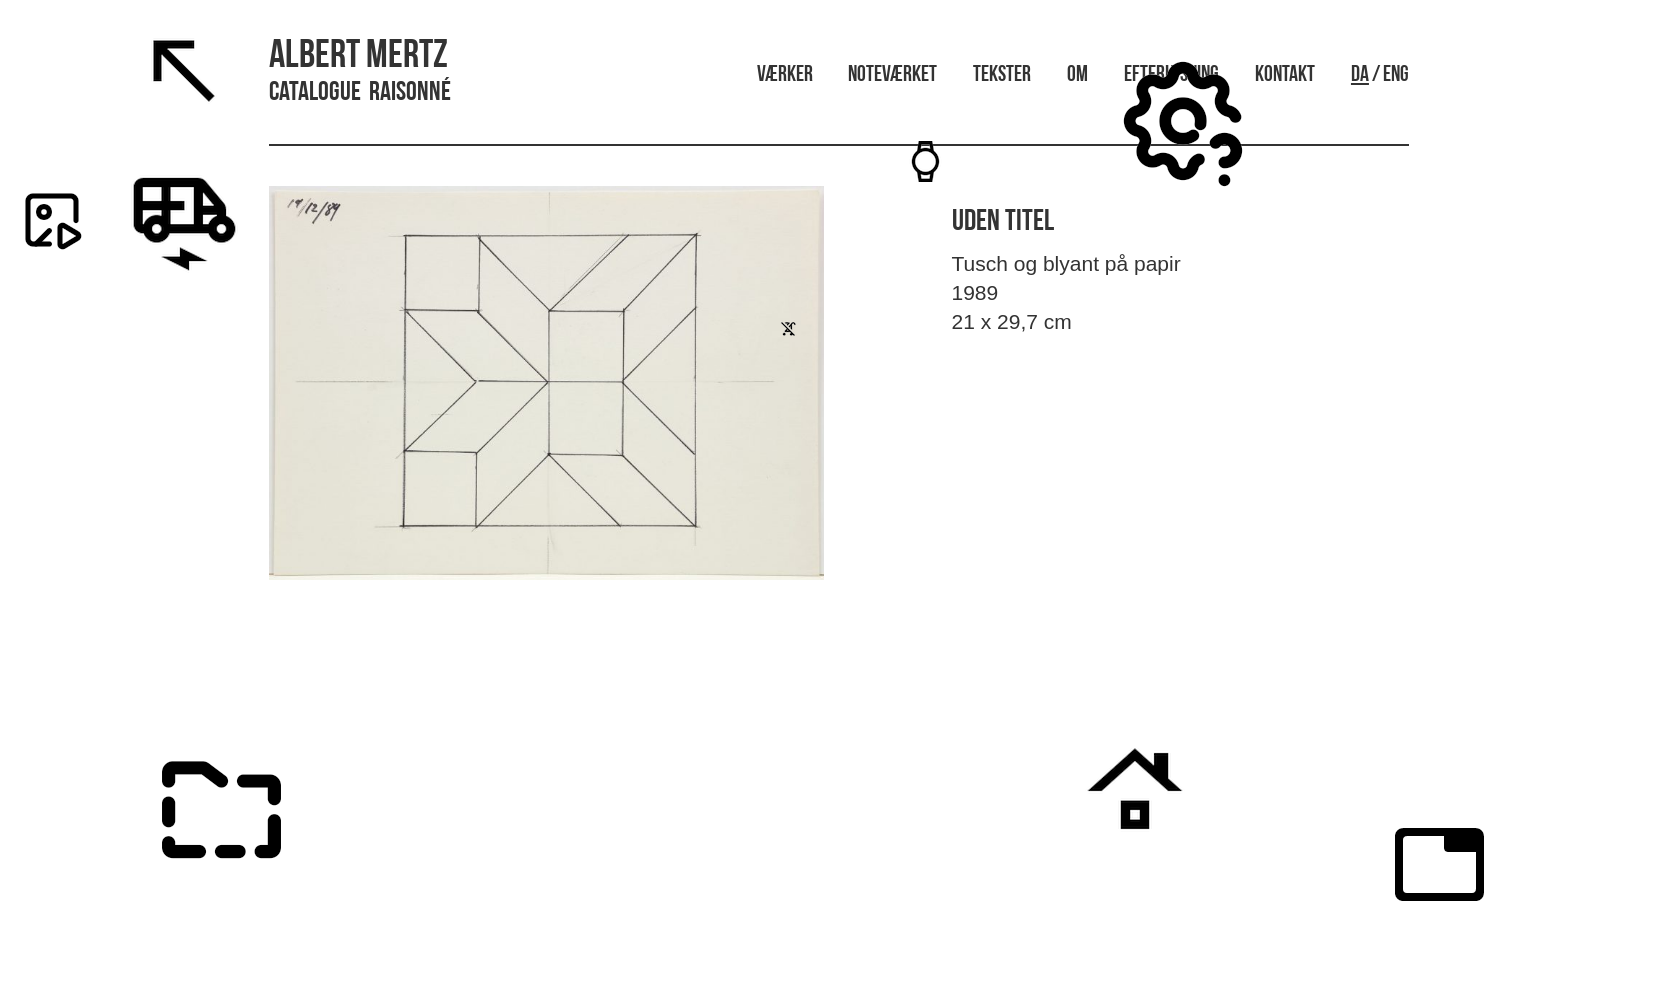  Describe the element at coordinates (788, 328) in the screenshot. I see `strollers not permitted in this area` at that location.